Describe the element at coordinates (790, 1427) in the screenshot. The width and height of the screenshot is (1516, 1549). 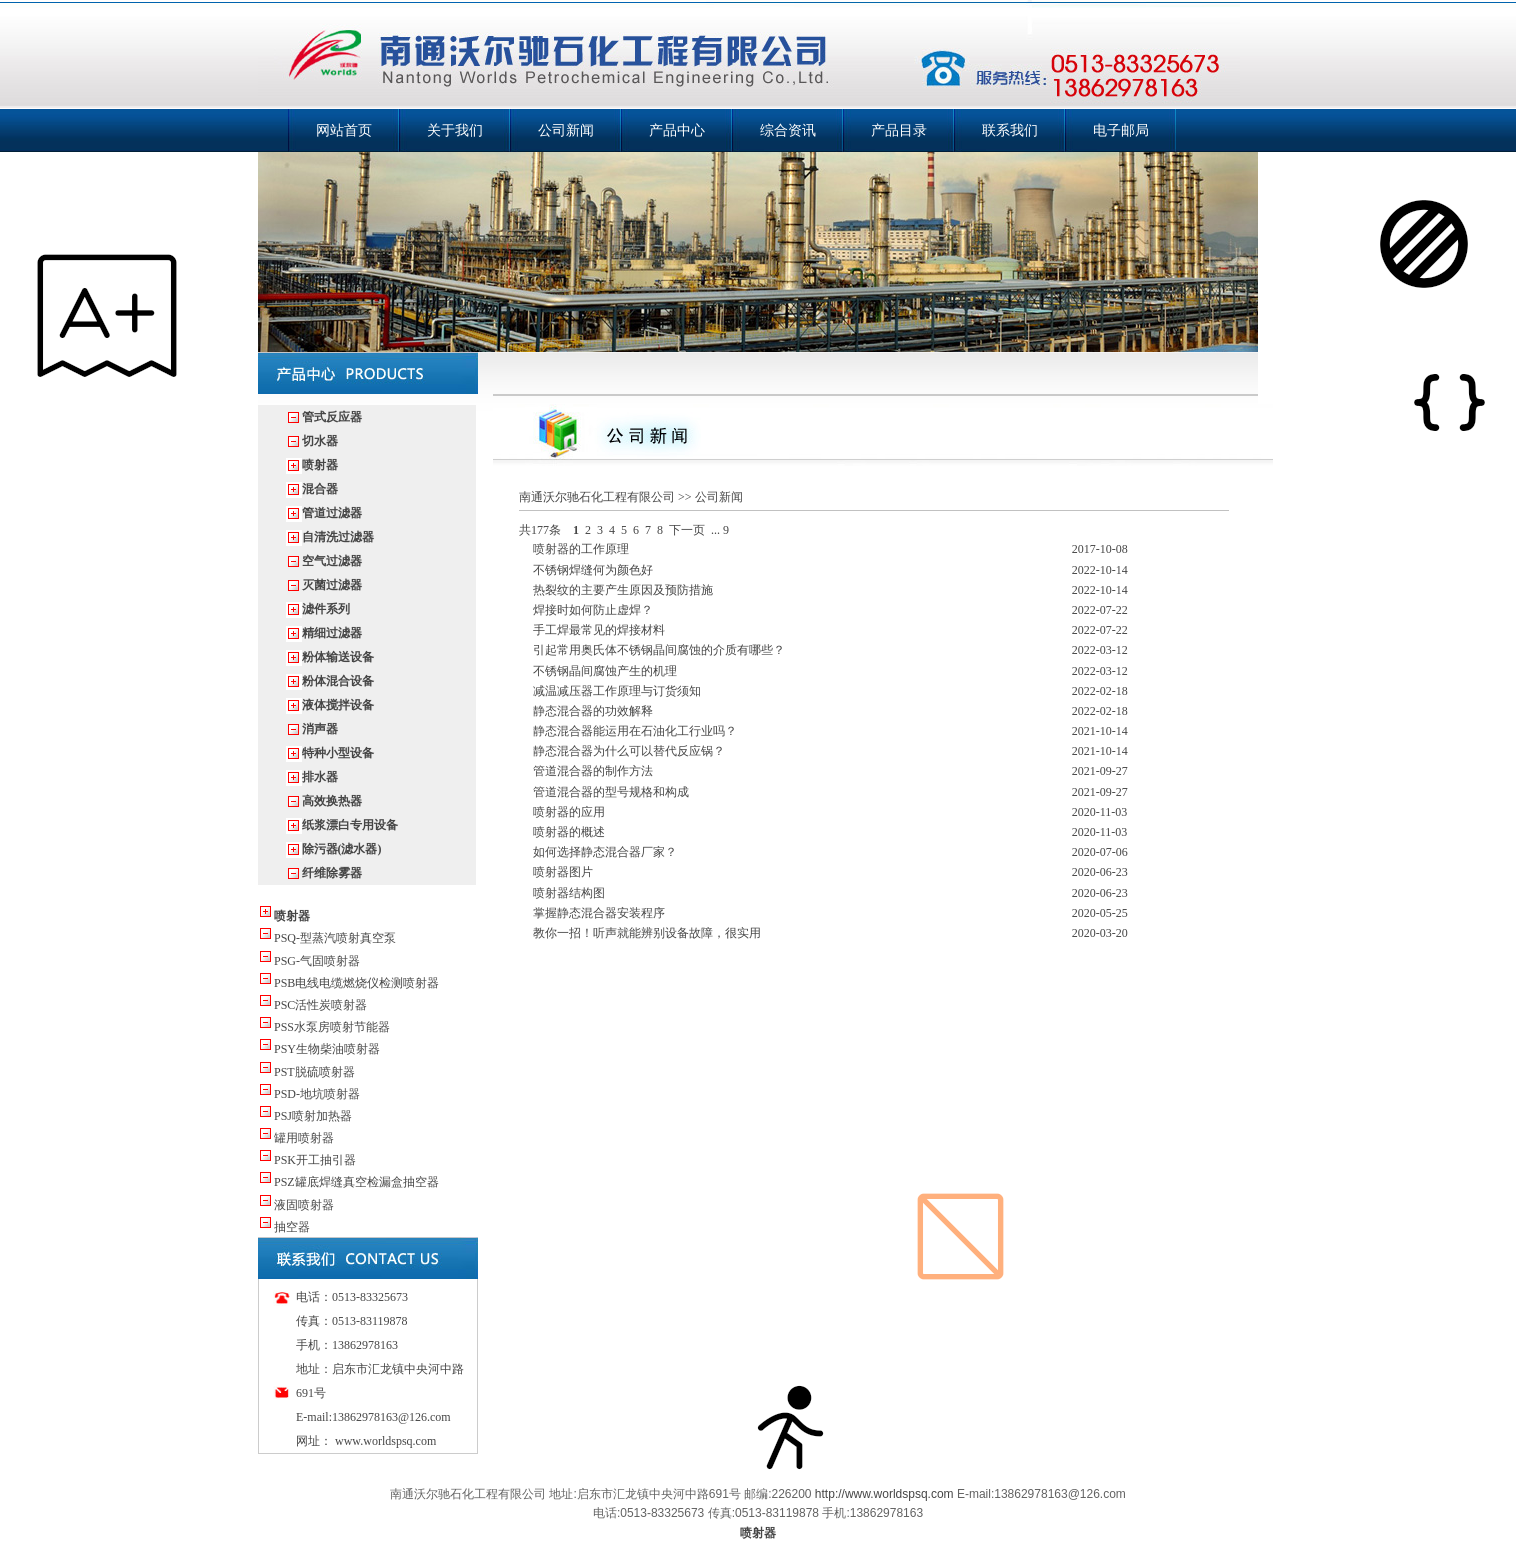
I see `switch to walking directions` at that location.